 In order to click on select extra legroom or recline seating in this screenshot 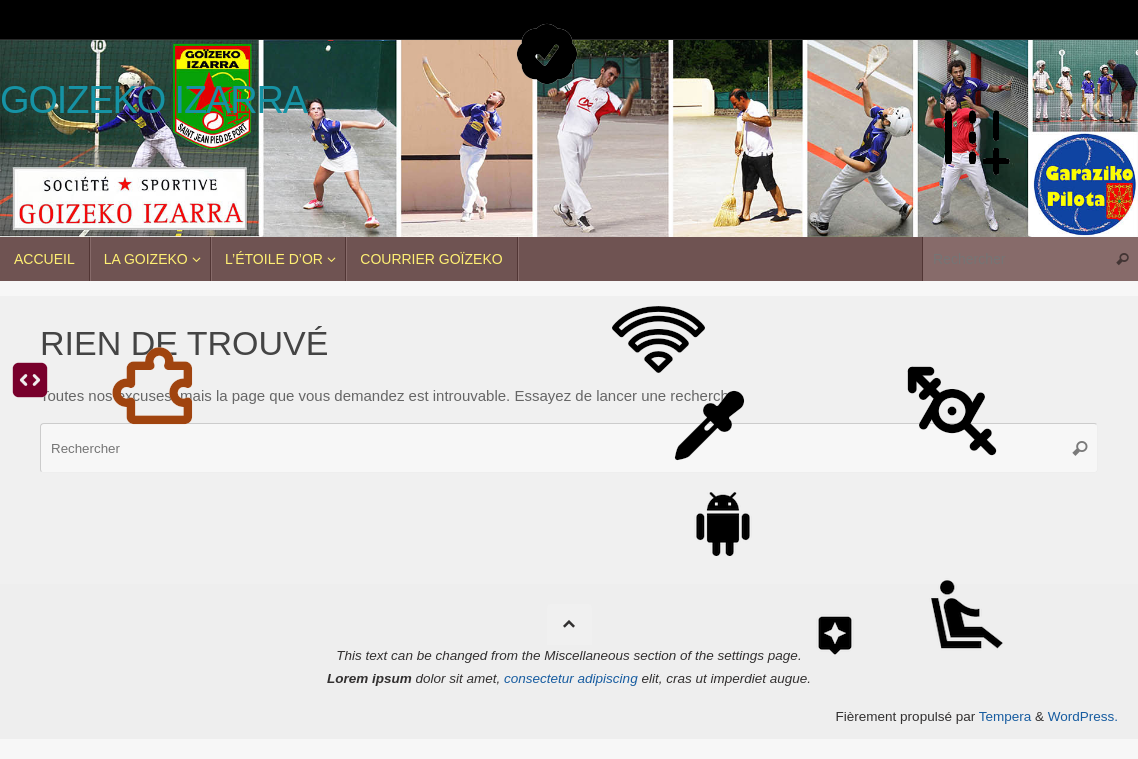, I will do `click(967, 616)`.